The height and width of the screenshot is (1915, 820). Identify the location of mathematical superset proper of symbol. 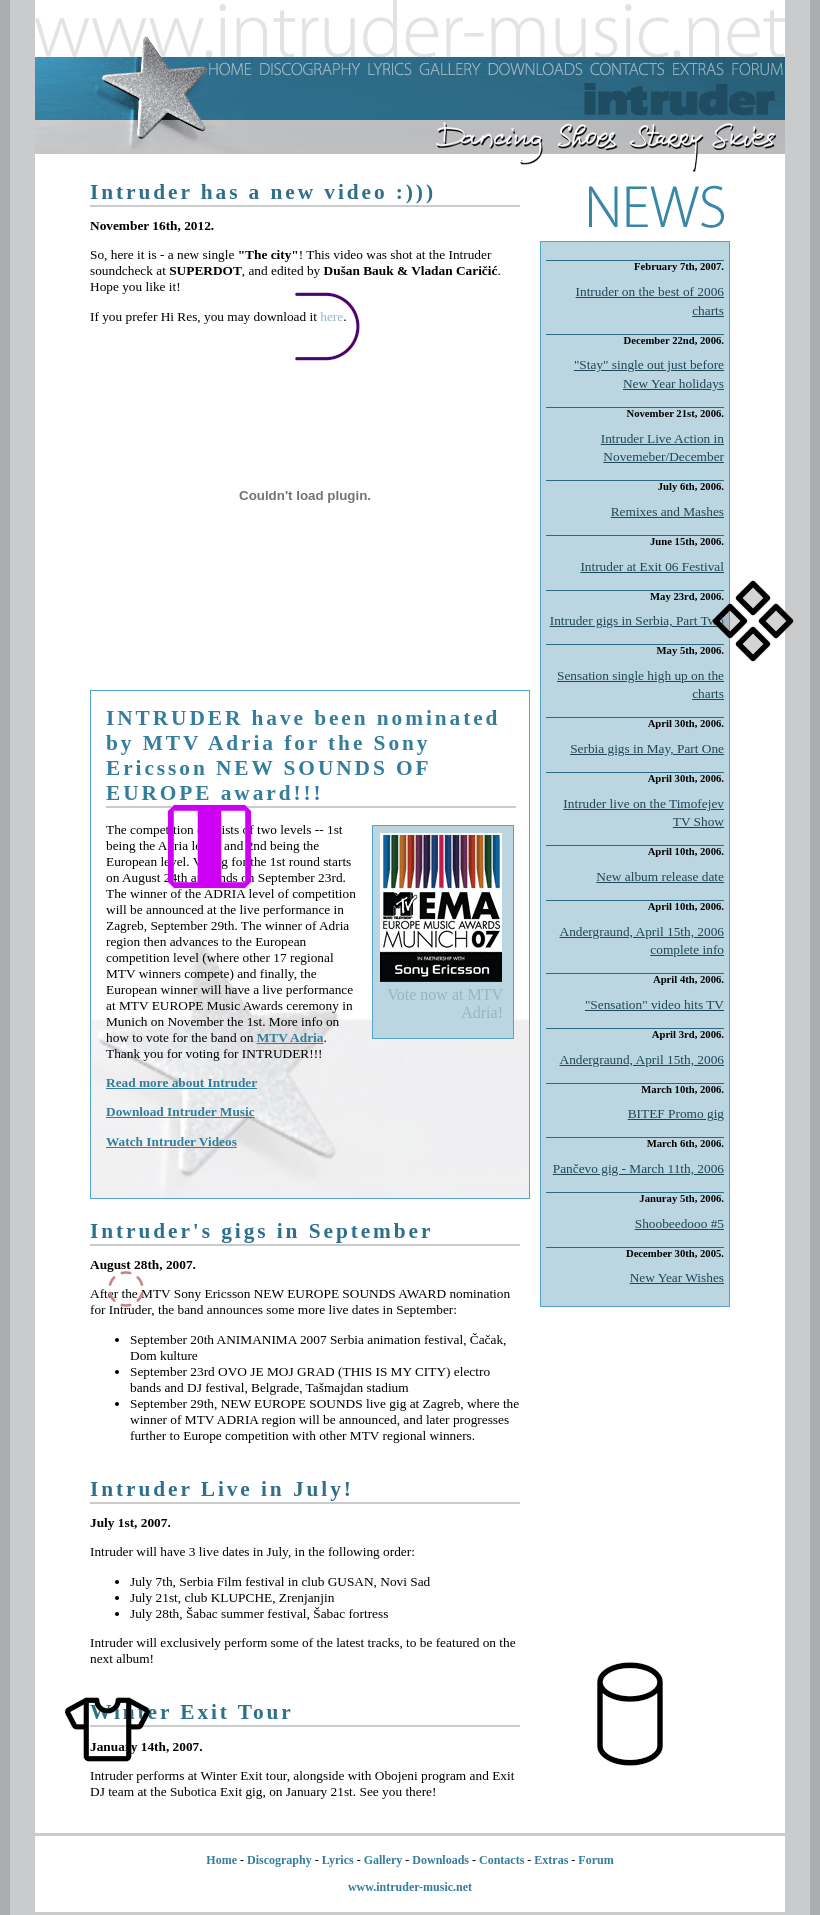
(322, 326).